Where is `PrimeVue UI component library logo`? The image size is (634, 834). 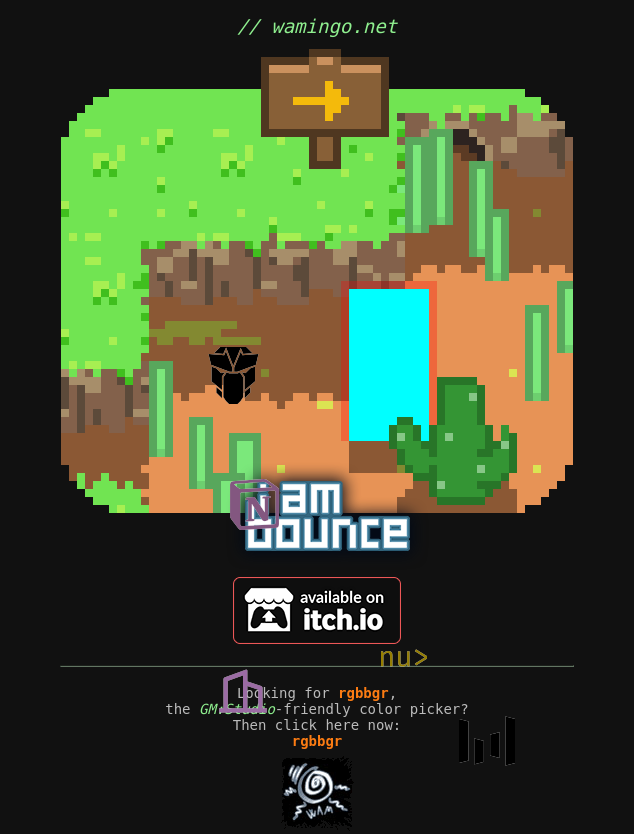 PrimeVue UI component library logo is located at coordinates (233, 375).